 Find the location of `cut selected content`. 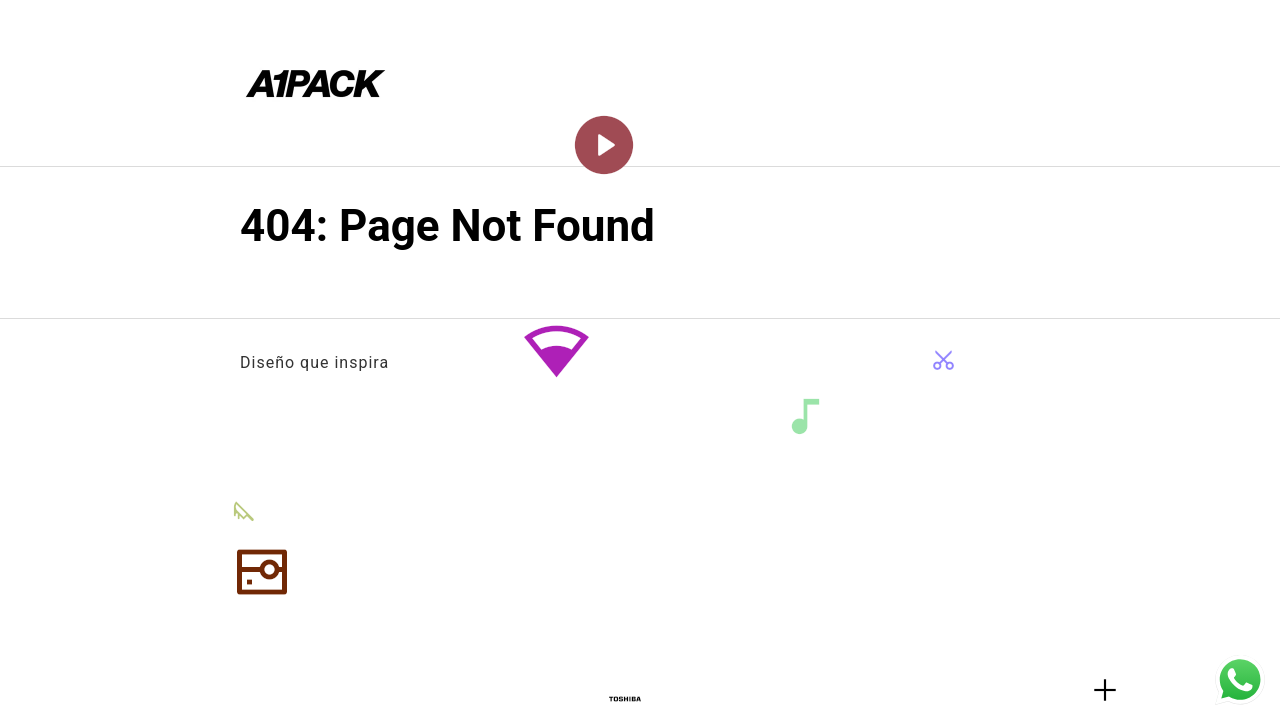

cut selected content is located at coordinates (943, 359).